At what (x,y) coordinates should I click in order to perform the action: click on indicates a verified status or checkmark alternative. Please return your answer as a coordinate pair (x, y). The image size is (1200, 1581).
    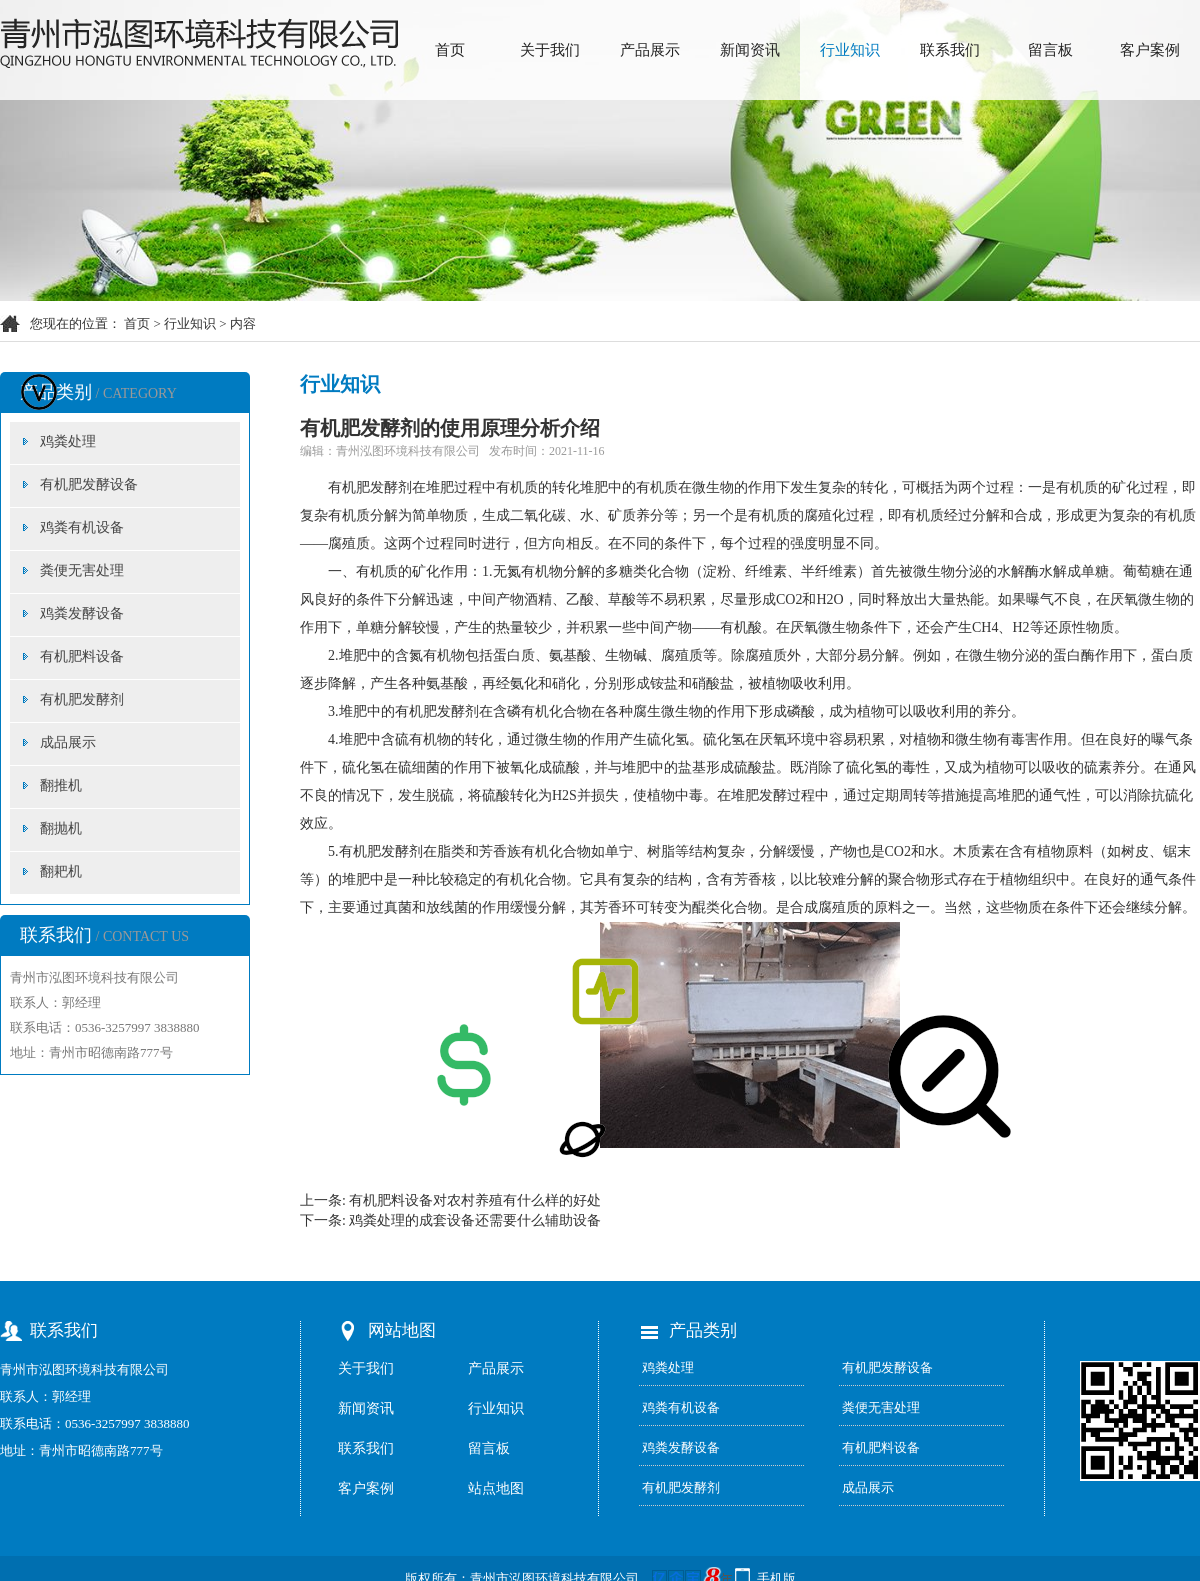
    Looking at the image, I should click on (39, 392).